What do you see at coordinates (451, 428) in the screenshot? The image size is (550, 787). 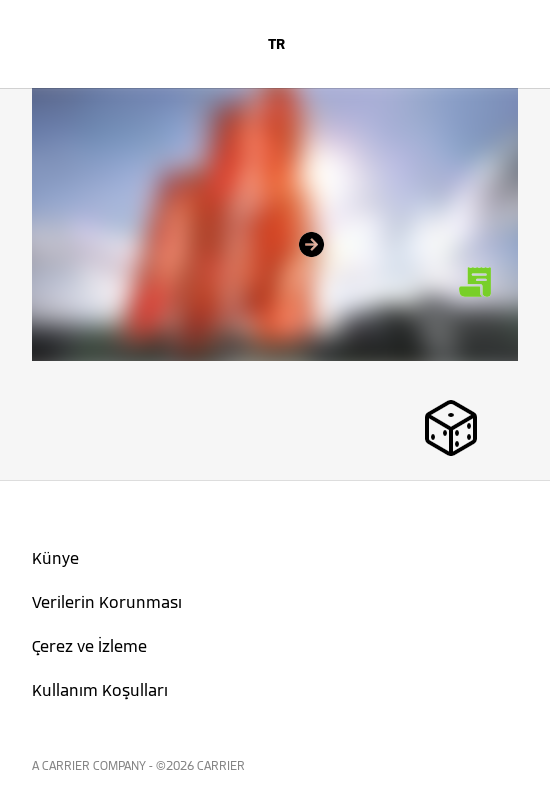 I see `randomize or shuffle content` at bounding box center [451, 428].